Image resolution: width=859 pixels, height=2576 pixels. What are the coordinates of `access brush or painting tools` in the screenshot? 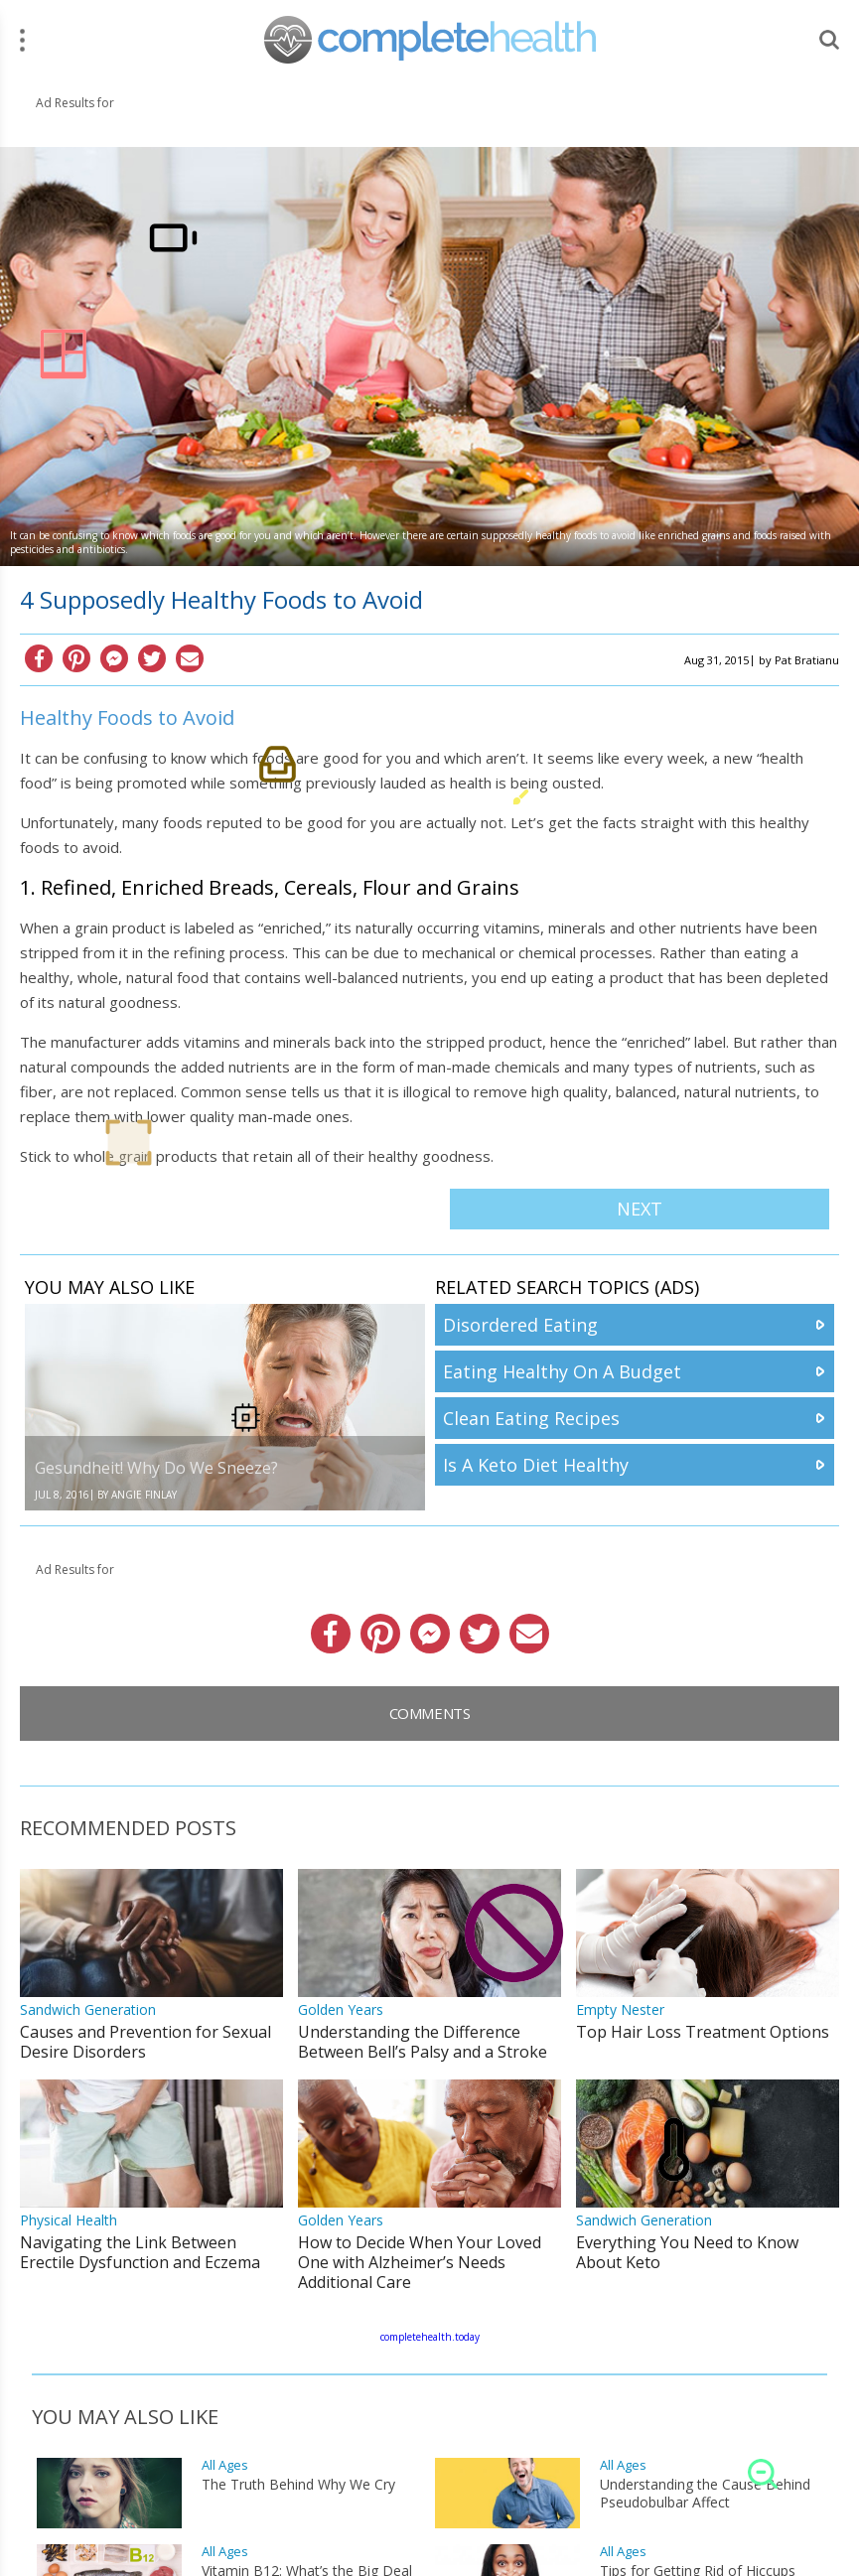 It's located at (520, 796).